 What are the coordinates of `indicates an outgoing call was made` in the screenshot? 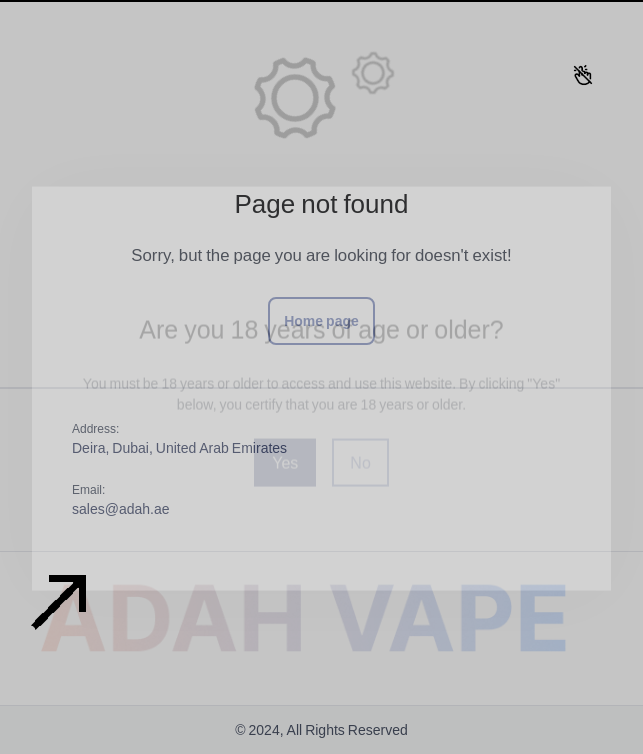 It's located at (60, 600).